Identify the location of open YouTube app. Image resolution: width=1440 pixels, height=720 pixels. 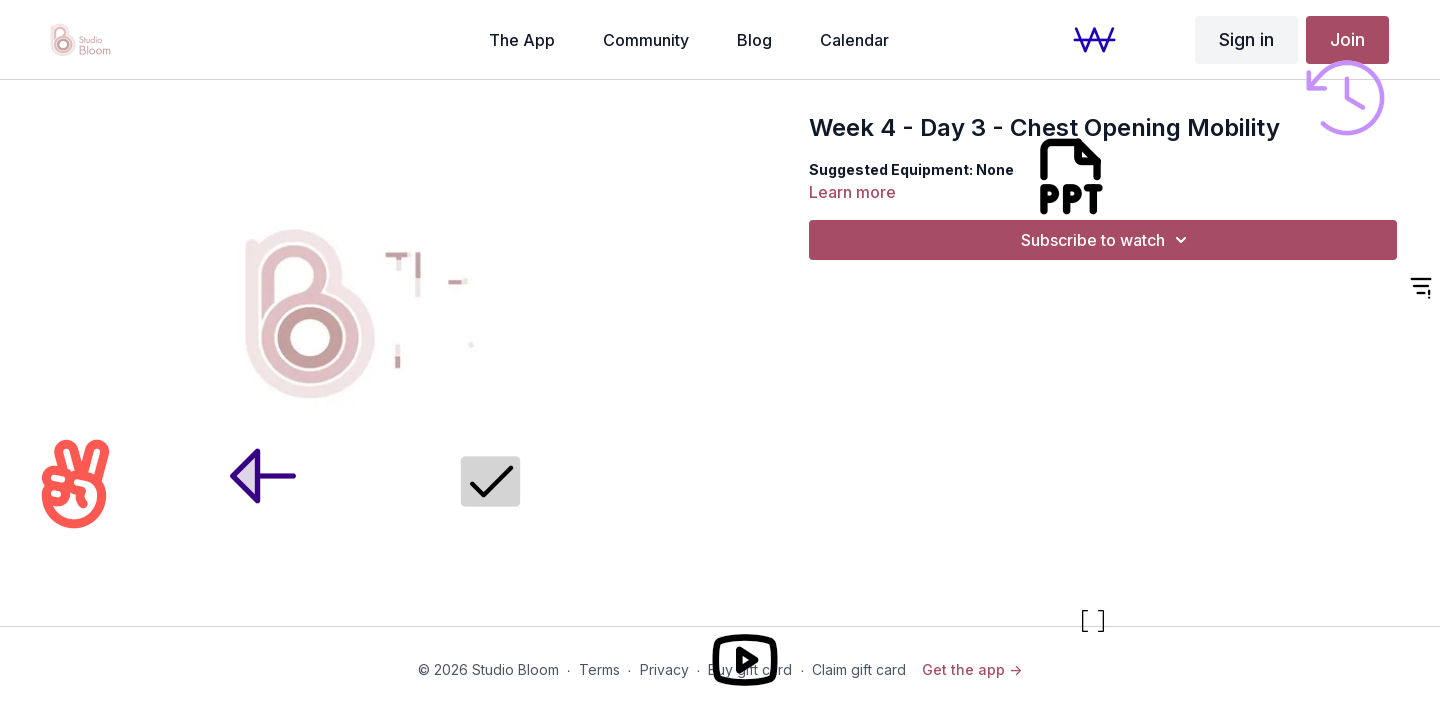
(745, 660).